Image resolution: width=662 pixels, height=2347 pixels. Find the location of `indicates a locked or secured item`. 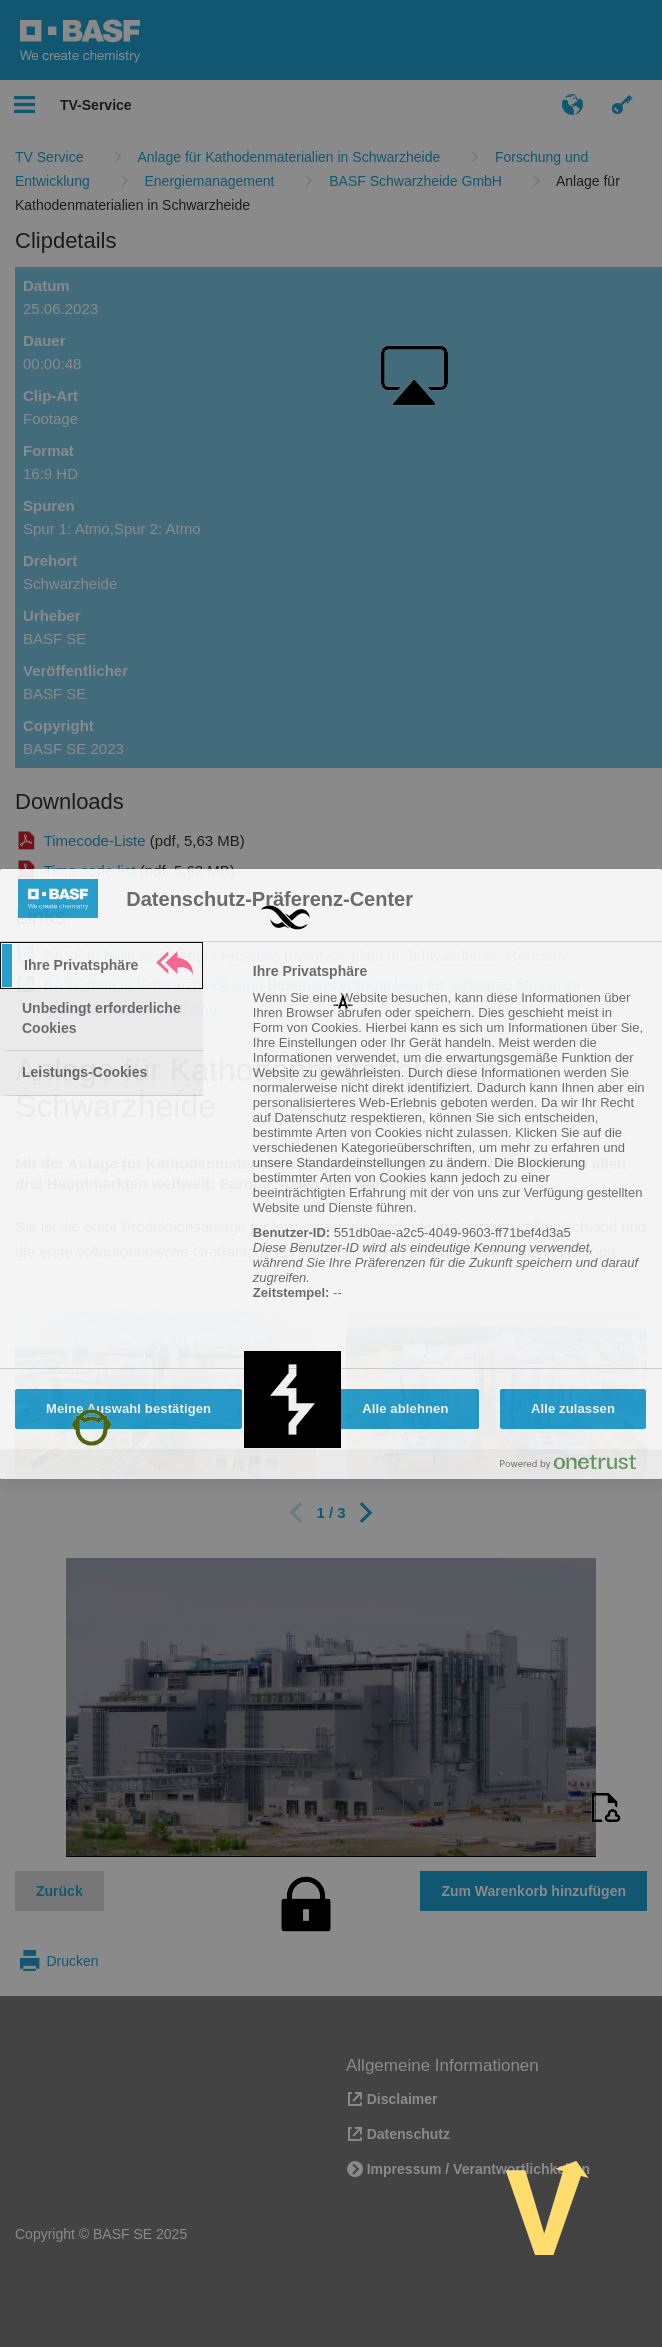

indicates a locked or secured item is located at coordinates (306, 1904).